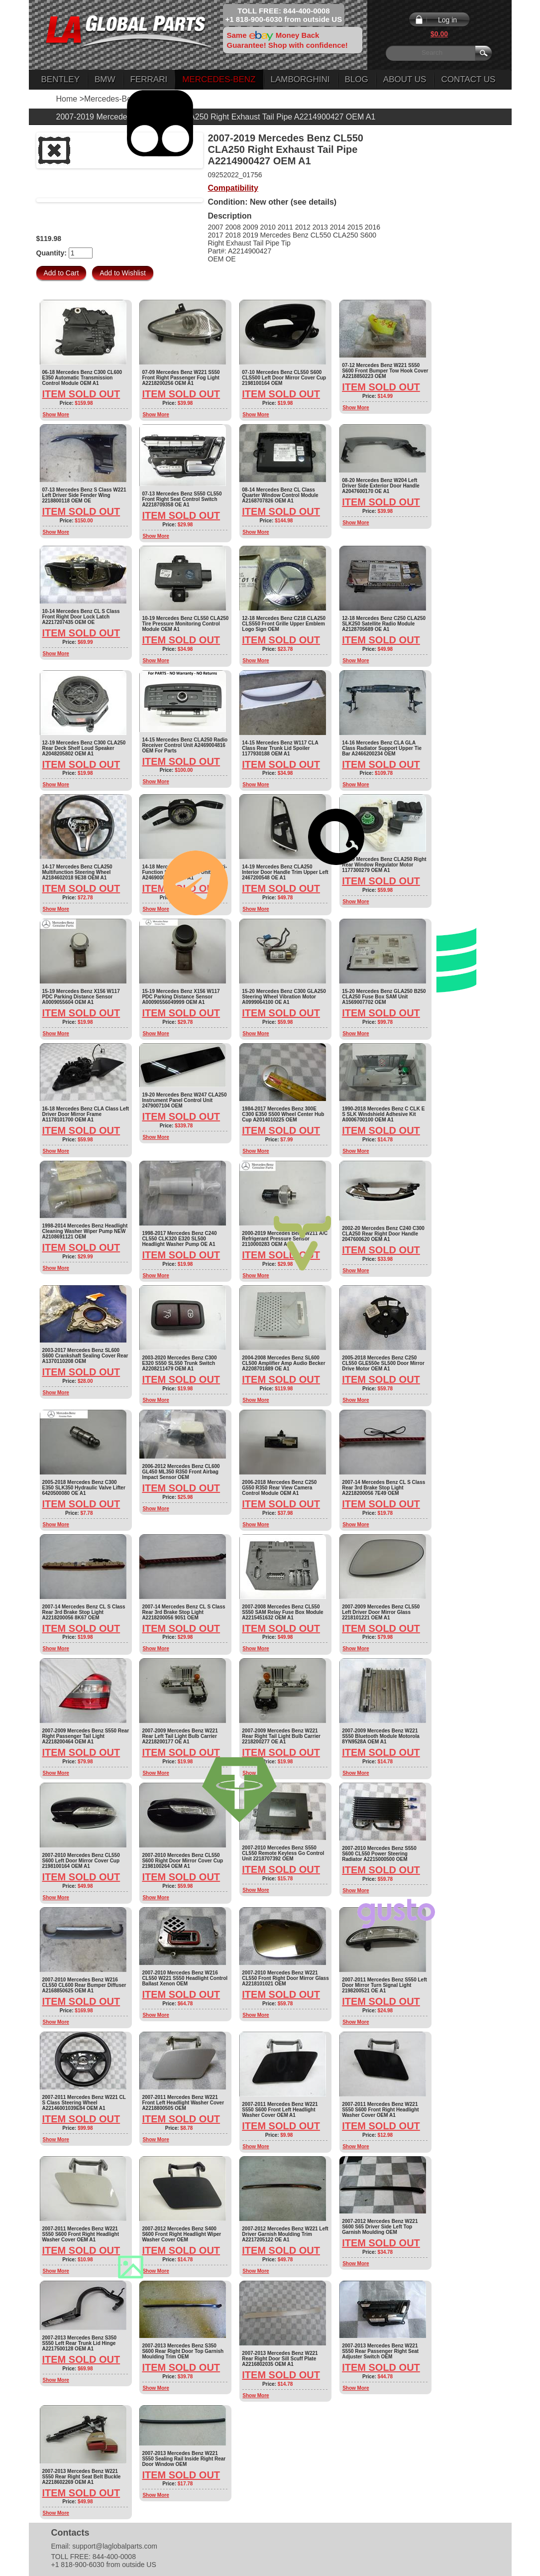 The width and height of the screenshot is (540, 2576). What do you see at coordinates (302, 1243) in the screenshot?
I see `vaadin framework branding logo` at bounding box center [302, 1243].